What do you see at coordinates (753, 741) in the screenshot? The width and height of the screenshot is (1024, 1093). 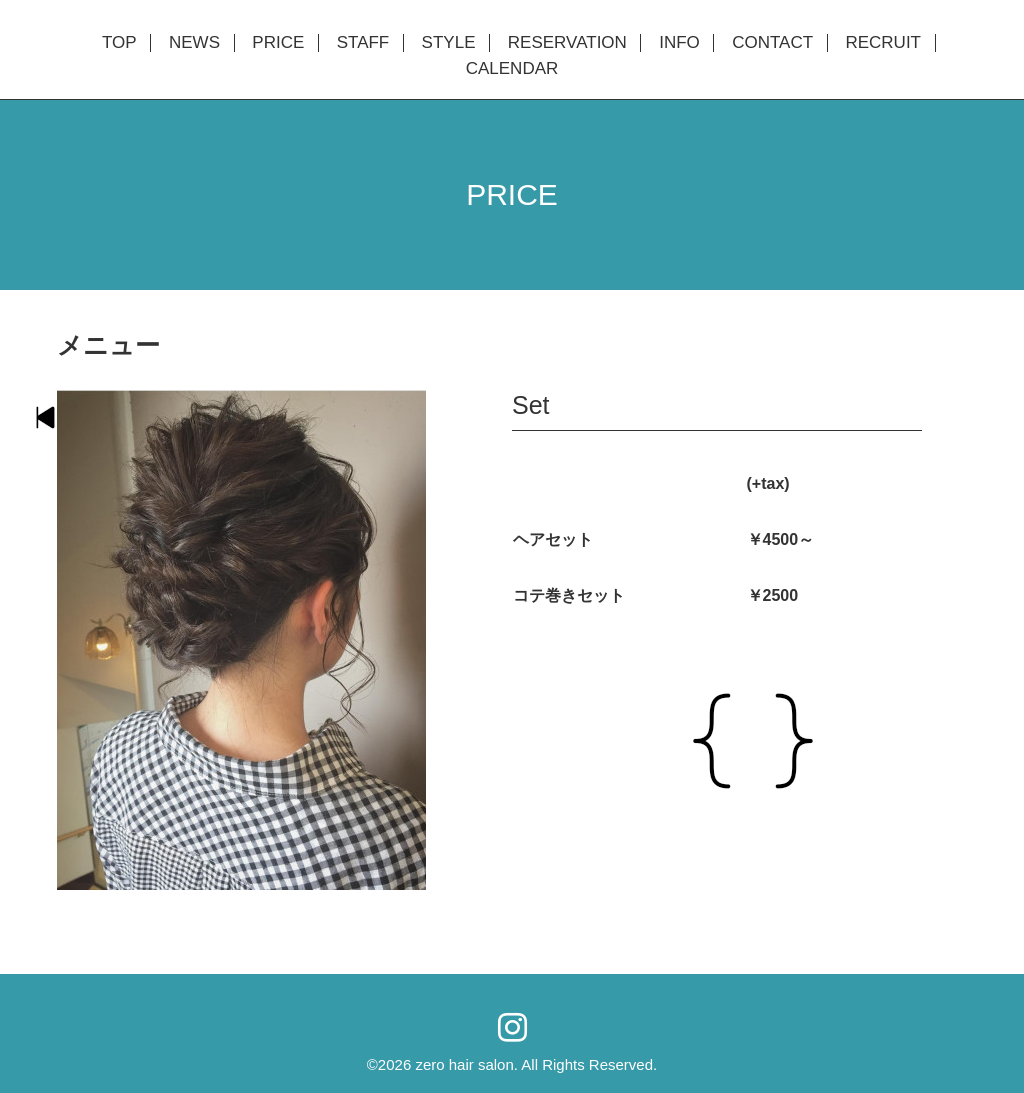 I see `access code or developer settings` at bounding box center [753, 741].